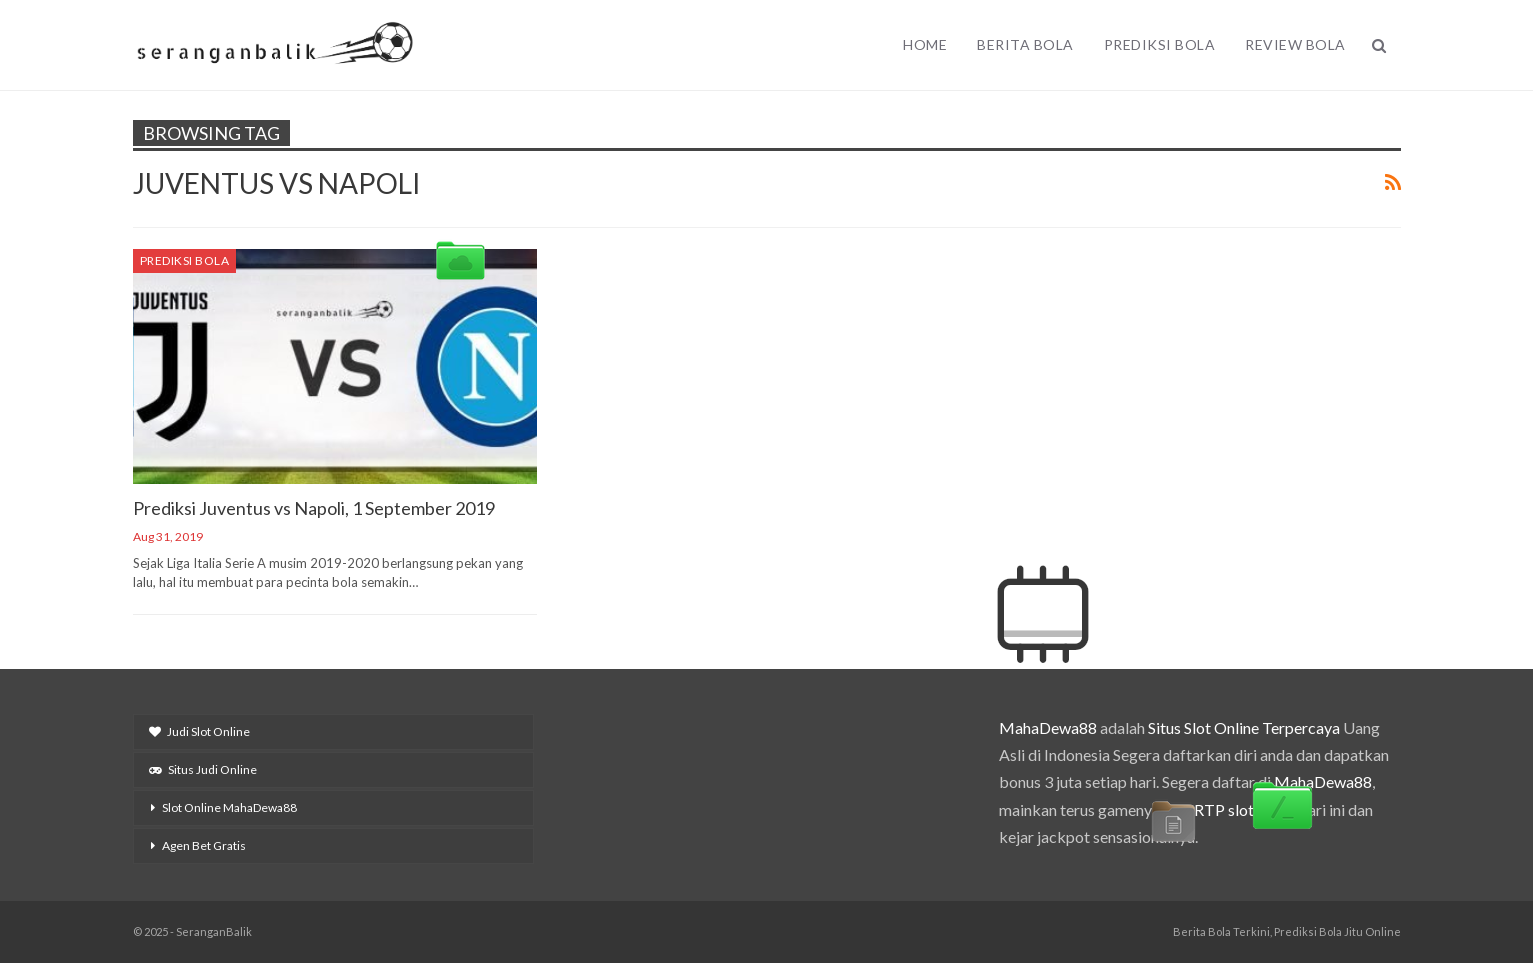  I want to click on access cloud-synced files and folders, so click(460, 260).